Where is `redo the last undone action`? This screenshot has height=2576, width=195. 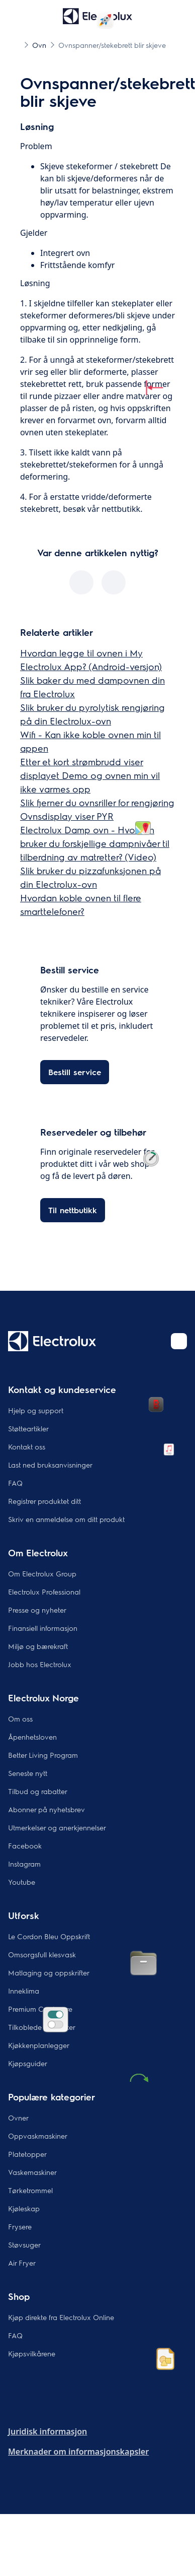
redo the last undone action is located at coordinates (139, 2078).